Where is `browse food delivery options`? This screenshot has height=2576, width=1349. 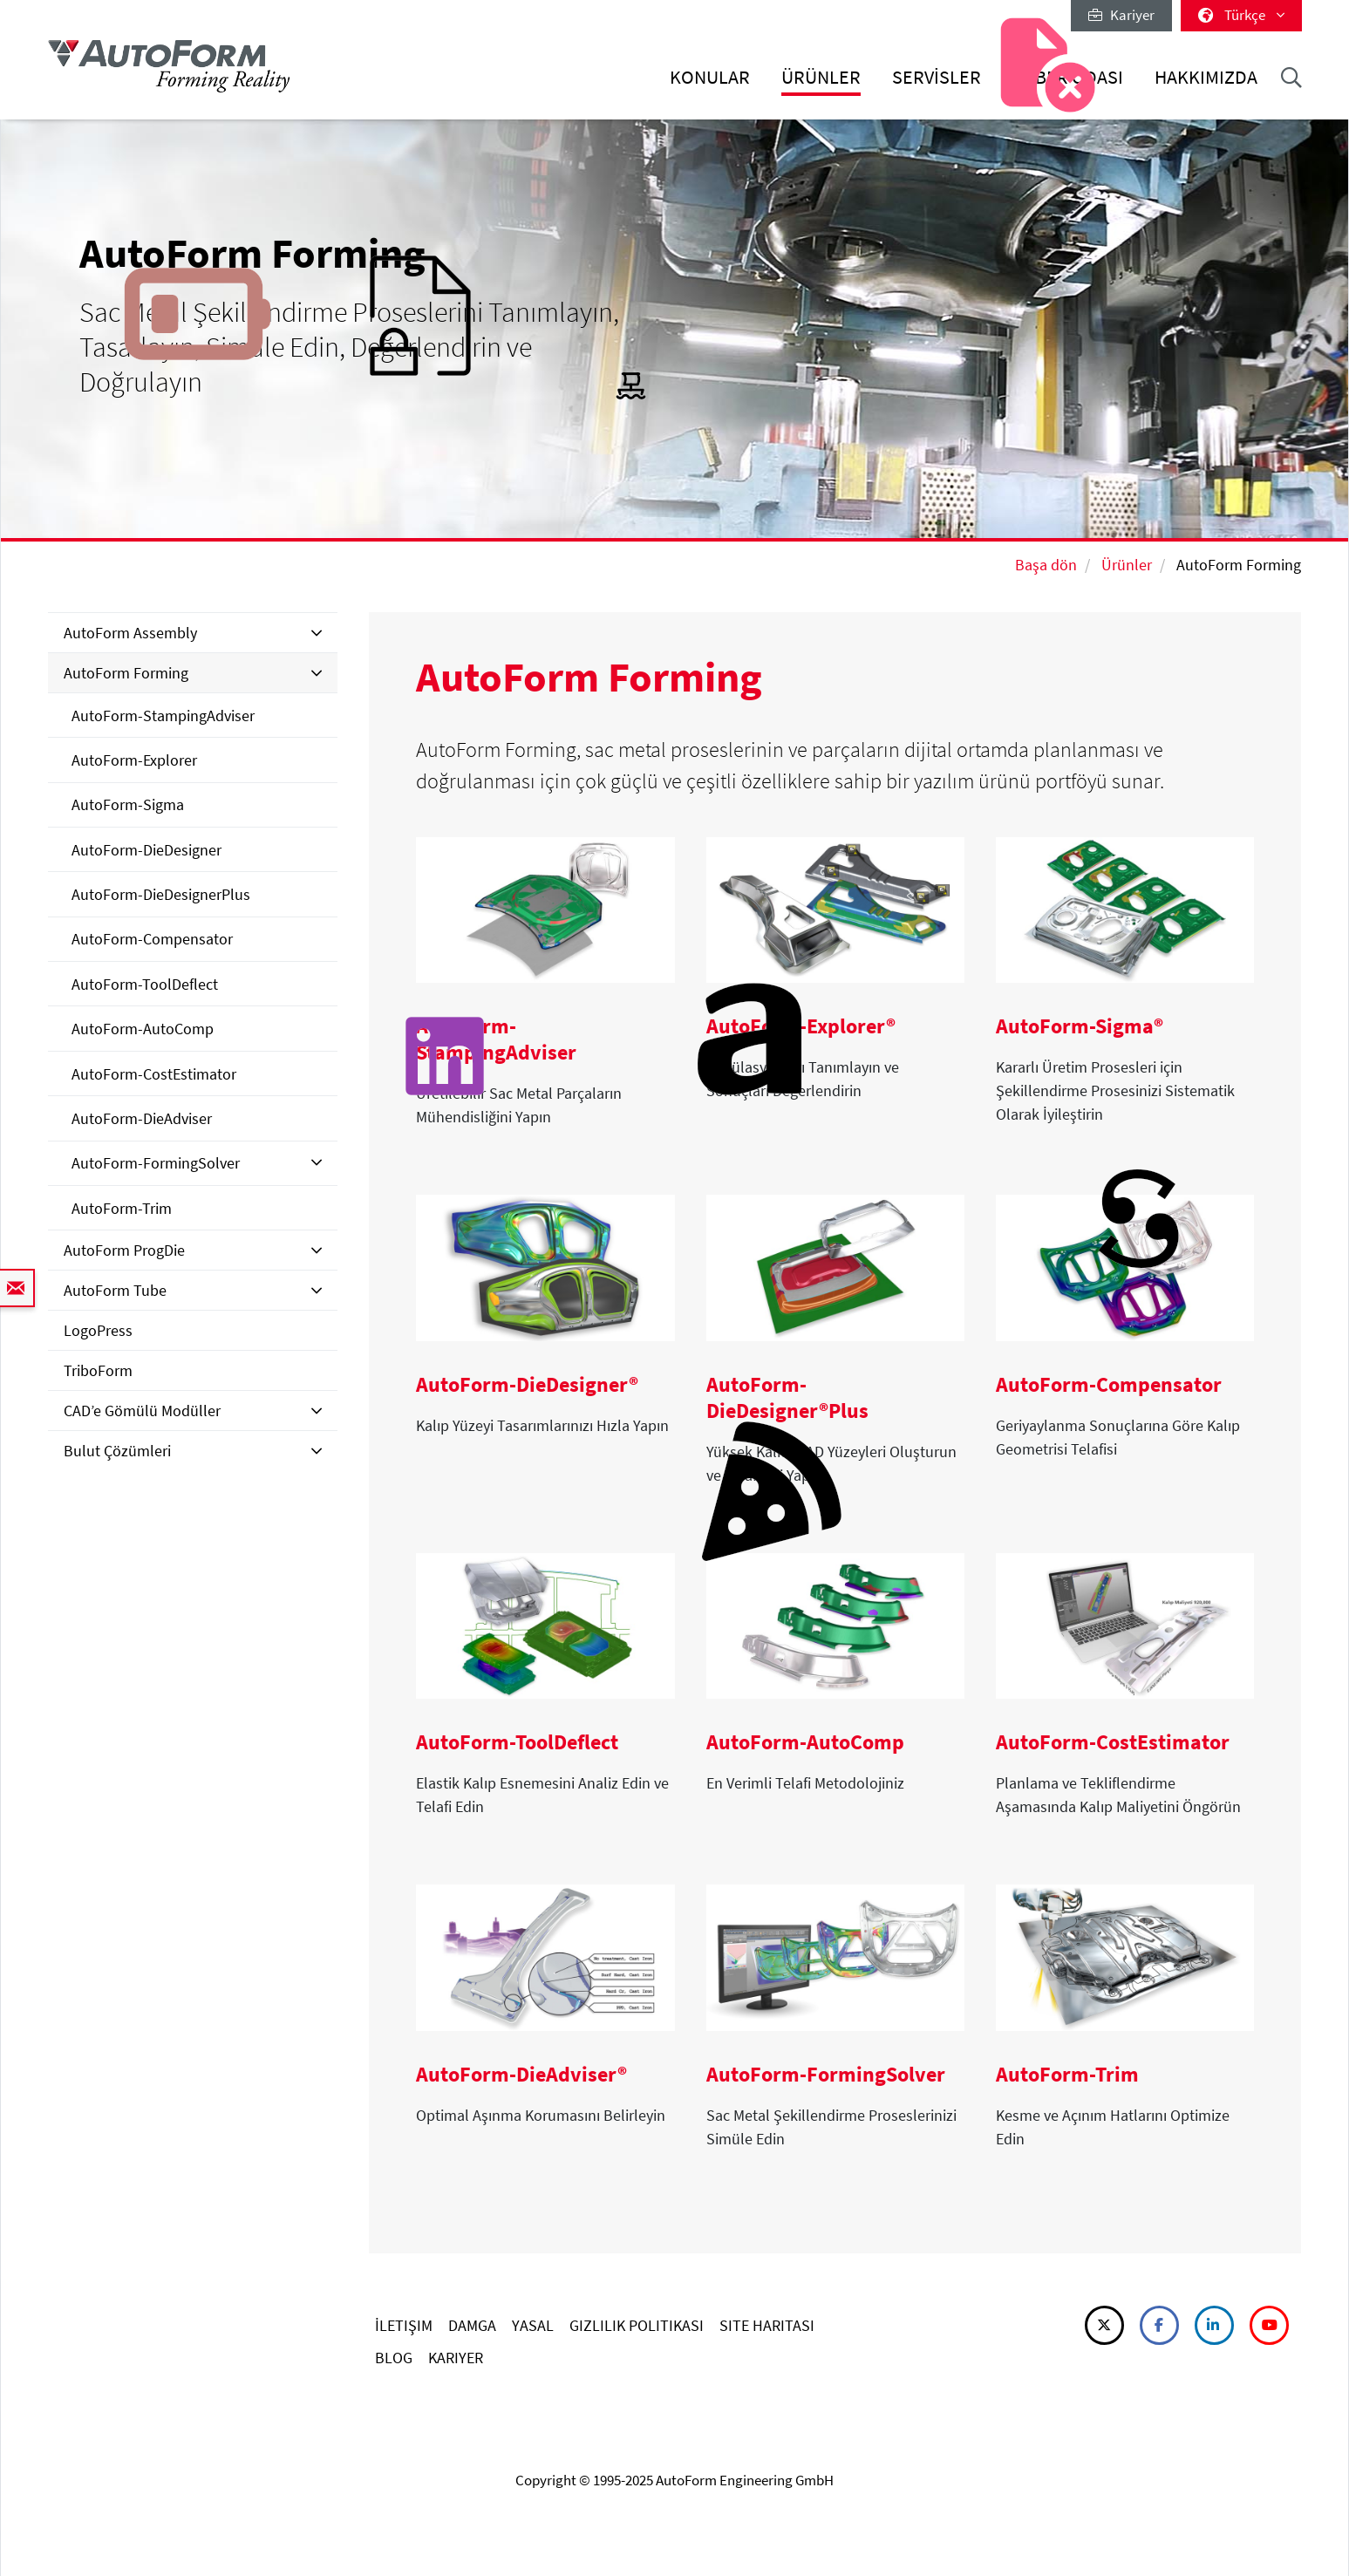
browse food delivery options is located at coordinates (772, 1491).